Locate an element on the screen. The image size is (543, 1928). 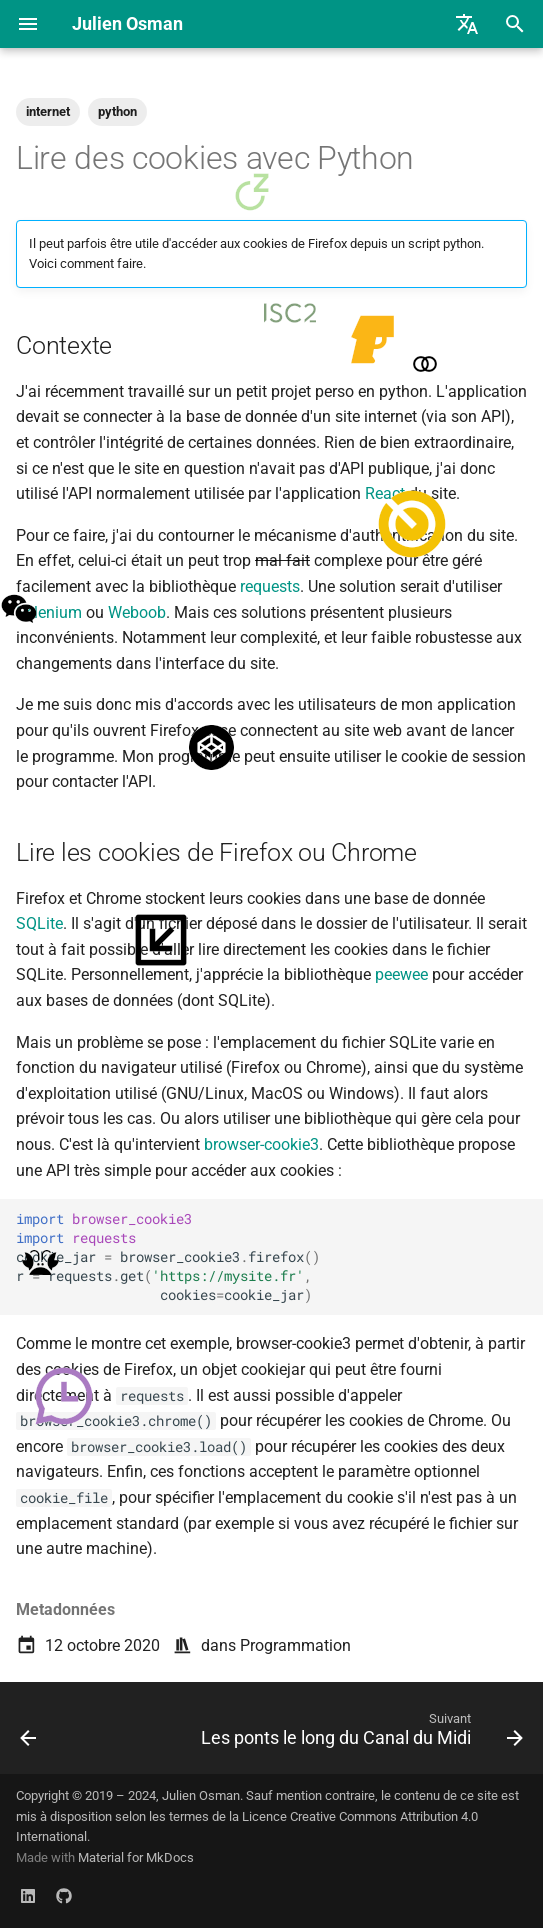
ISC² official logo is located at coordinates (290, 313).